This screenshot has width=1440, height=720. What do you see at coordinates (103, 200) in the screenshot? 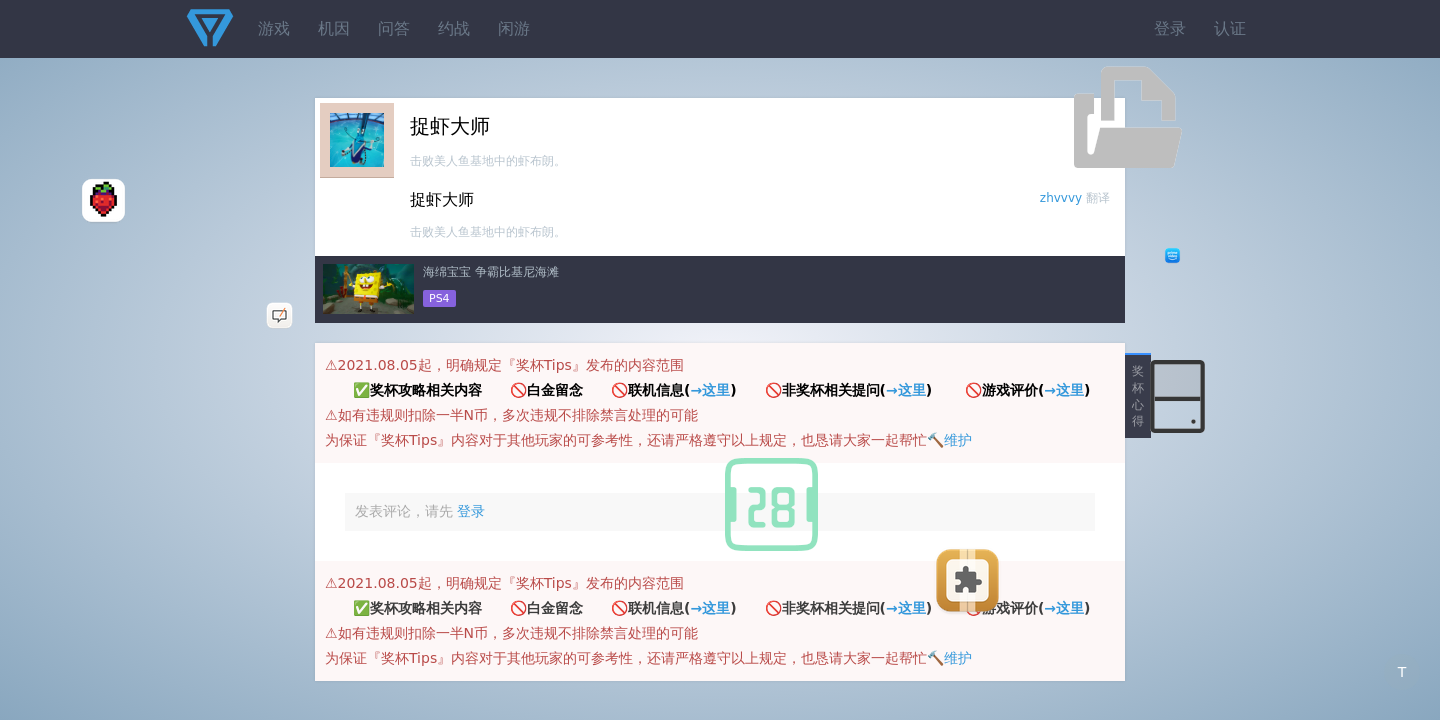
I see `open the Celeste app` at bounding box center [103, 200].